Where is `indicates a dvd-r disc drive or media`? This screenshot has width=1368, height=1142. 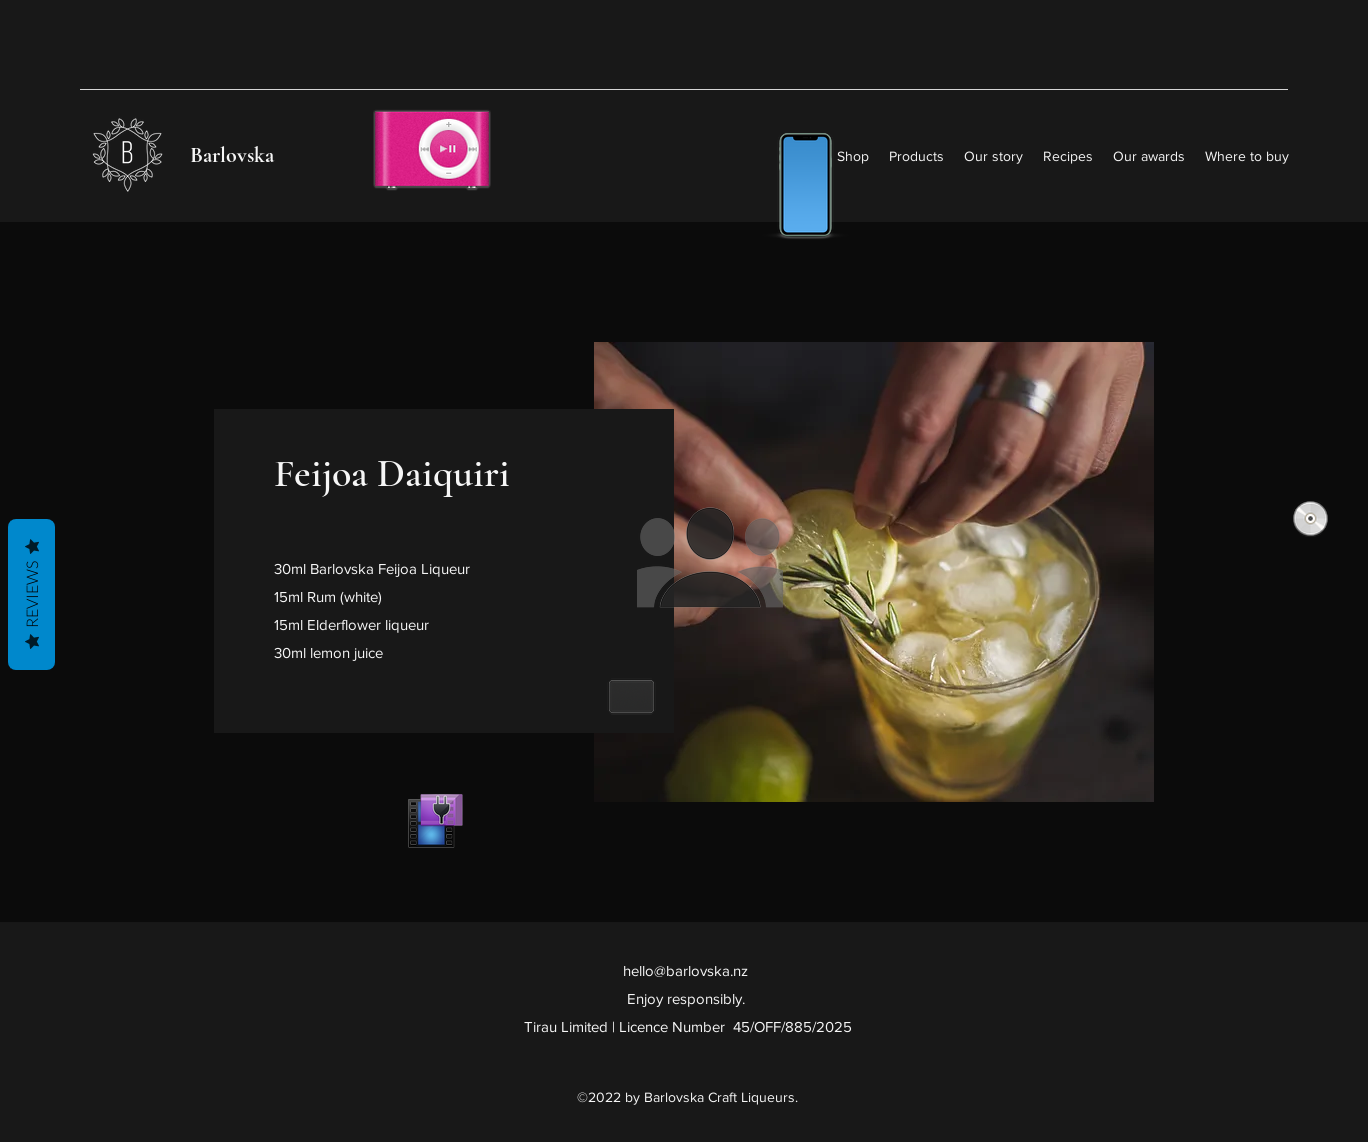
indicates a dvd-r disc drive or media is located at coordinates (1310, 518).